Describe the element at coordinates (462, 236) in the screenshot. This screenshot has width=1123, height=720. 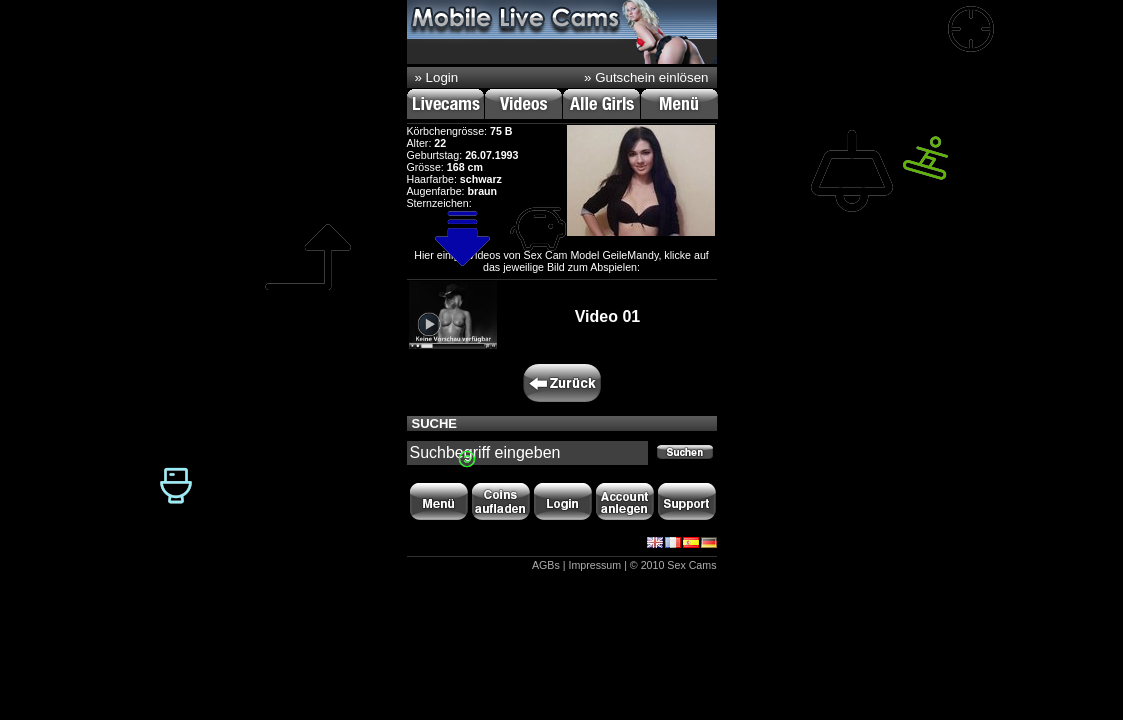
I see `download file or content` at that location.